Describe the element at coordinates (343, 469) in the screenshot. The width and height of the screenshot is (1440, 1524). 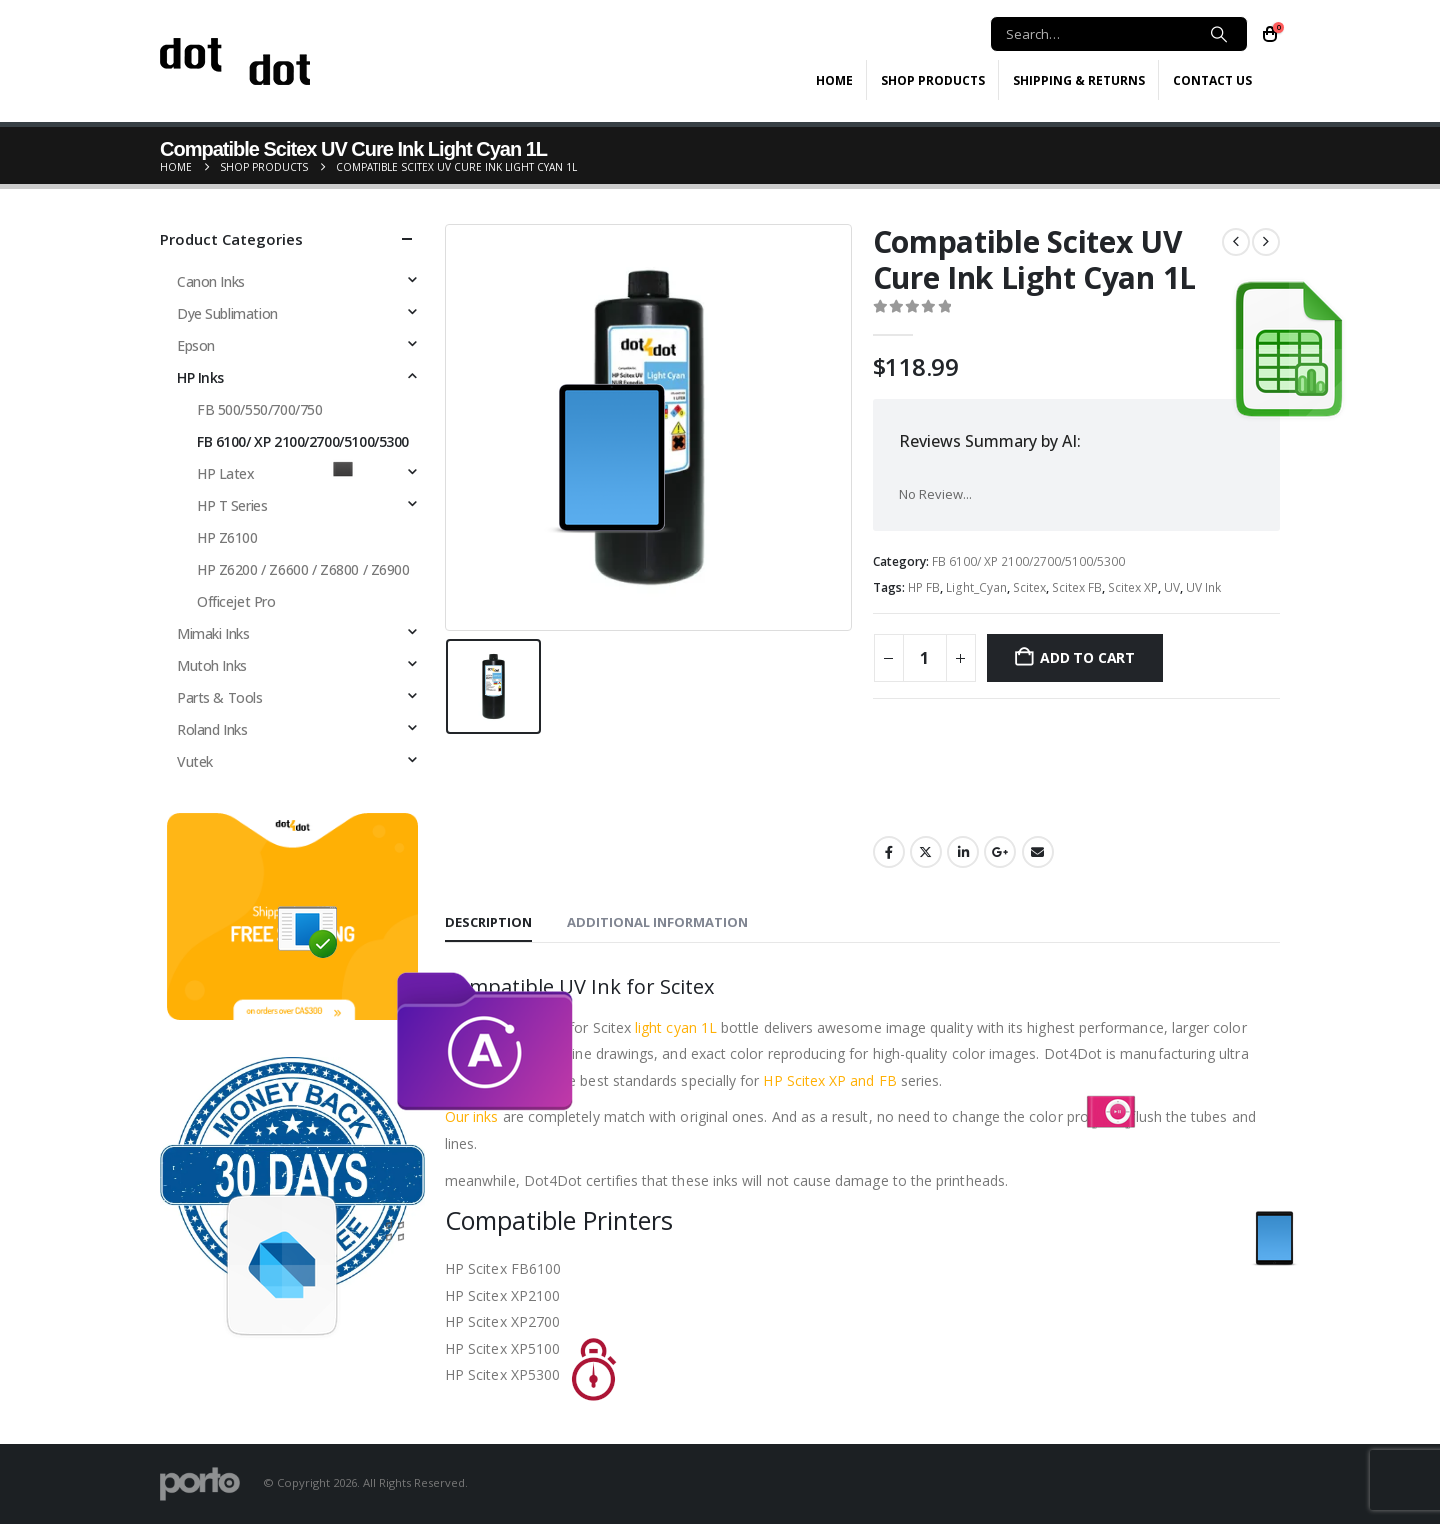
I see `indicates magic trackpad is connected via bluetooth` at that location.